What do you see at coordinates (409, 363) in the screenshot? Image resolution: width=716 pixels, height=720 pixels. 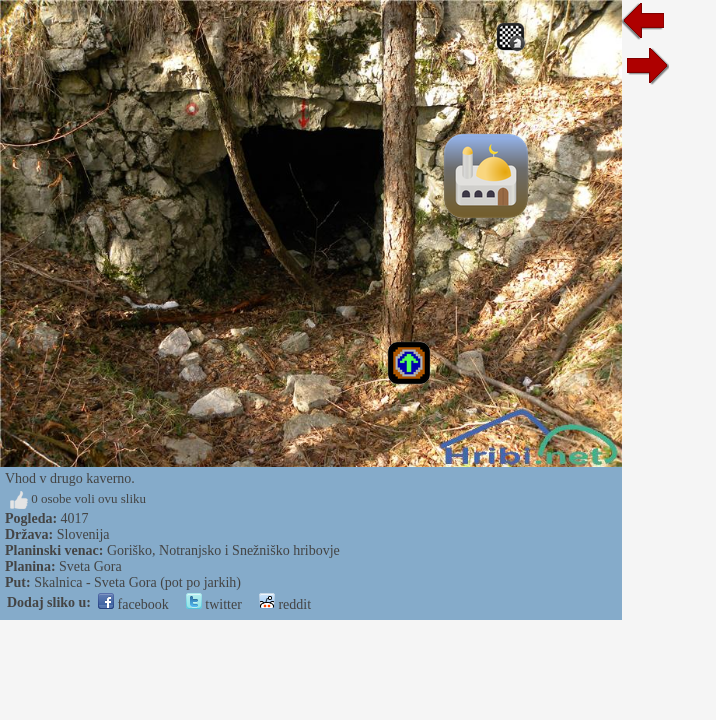 I see `launch the AAAAXY puzzle game` at bounding box center [409, 363].